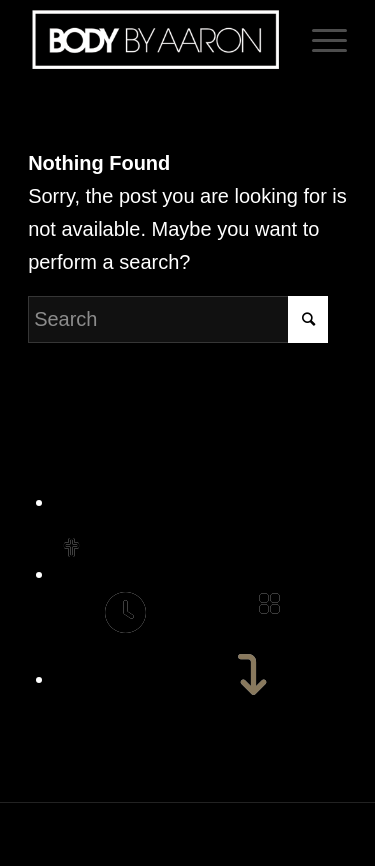 The image size is (375, 866). I want to click on view items in grid layout, so click(269, 603).